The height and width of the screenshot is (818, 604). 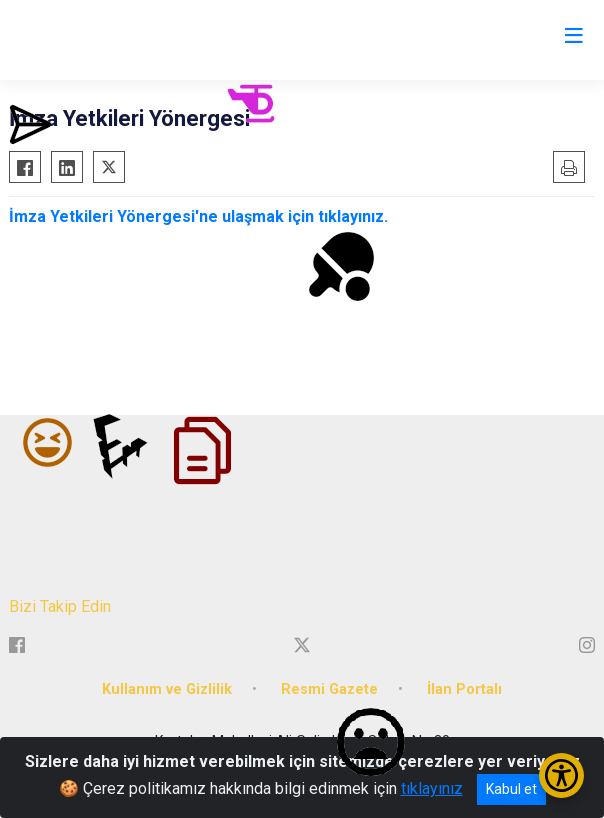 What do you see at coordinates (29, 124) in the screenshot?
I see `send a message` at bounding box center [29, 124].